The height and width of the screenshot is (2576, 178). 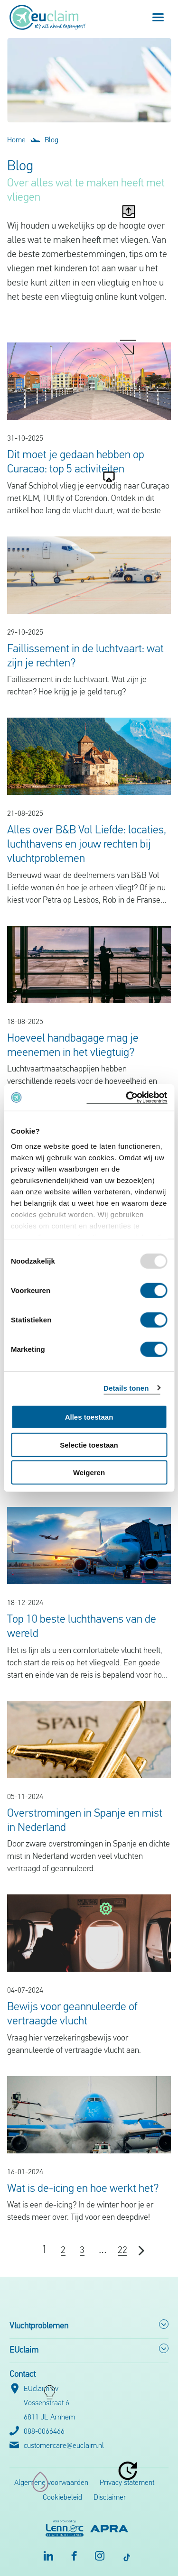 What do you see at coordinates (109, 476) in the screenshot?
I see `stream content to an external display` at bounding box center [109, 476].